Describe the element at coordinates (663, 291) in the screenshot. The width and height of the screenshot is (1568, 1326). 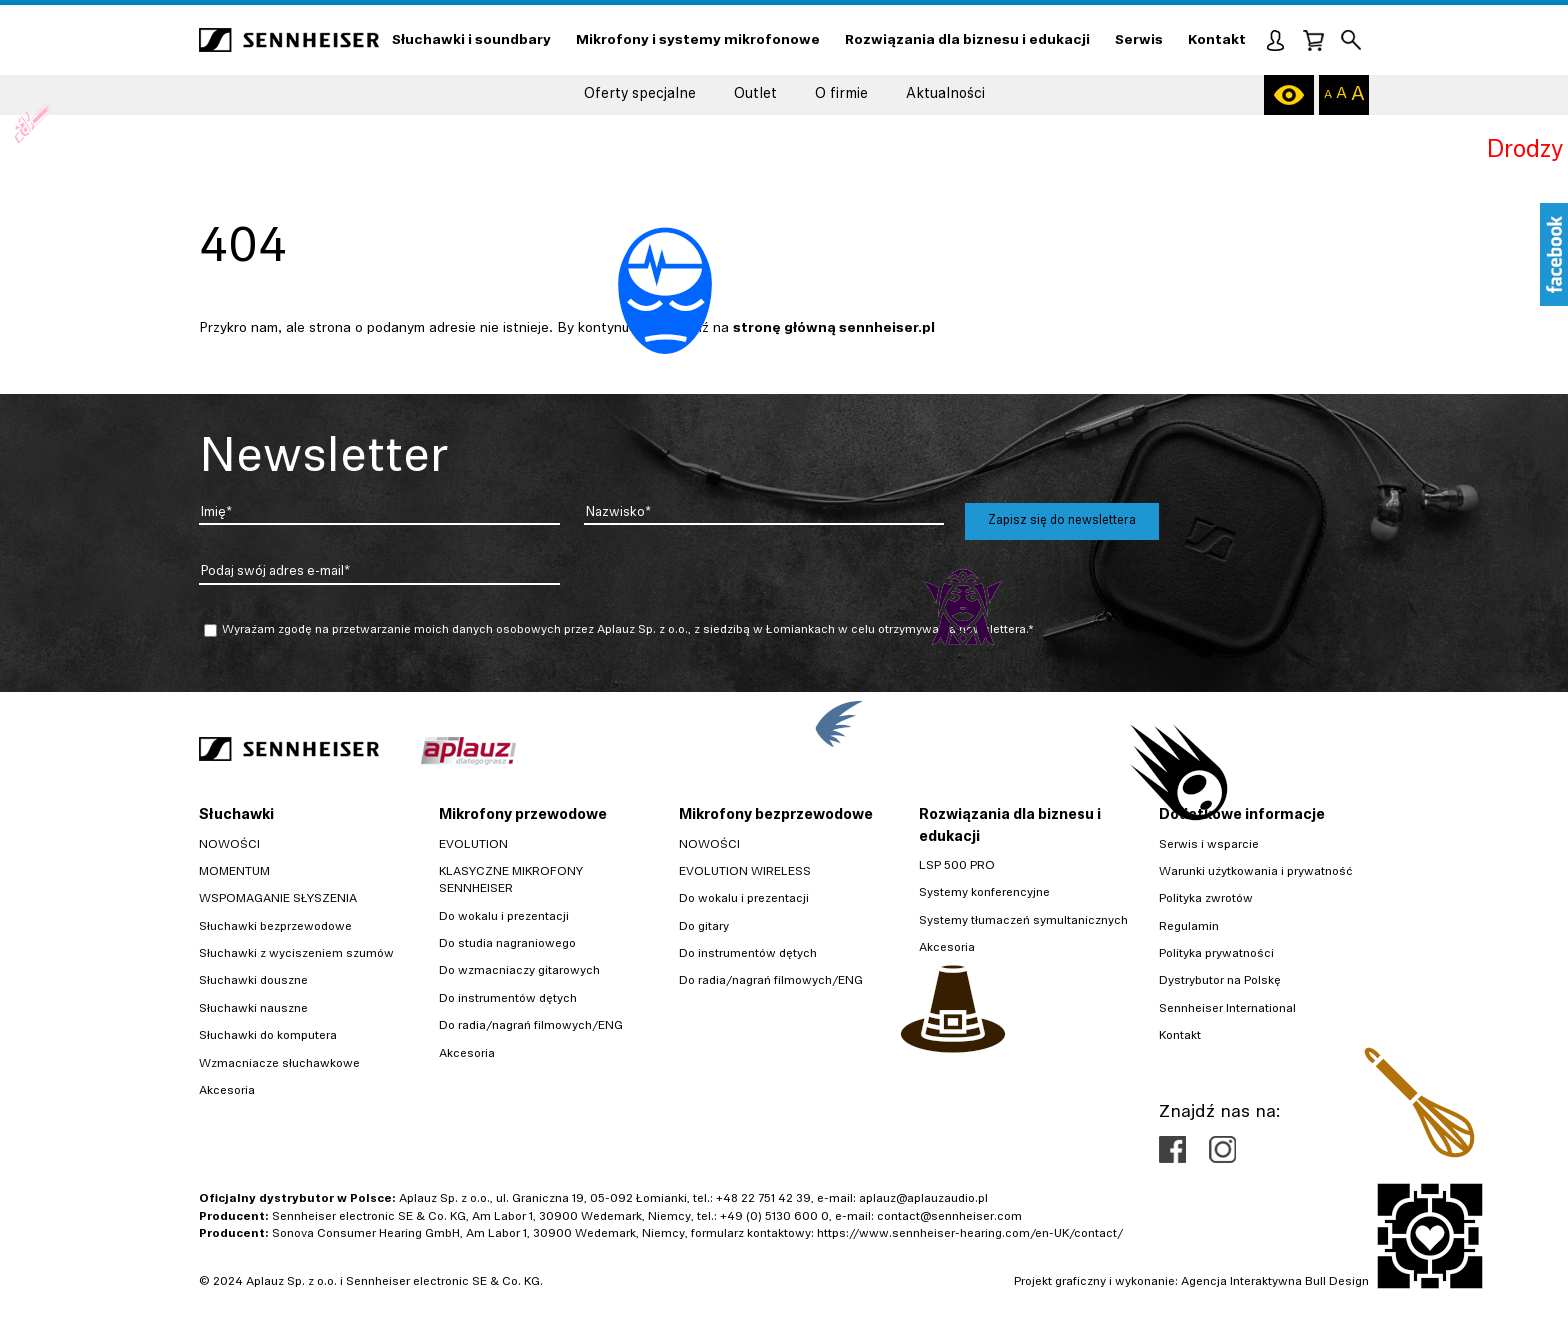
I see `indicates player is in a coma or unconscious state` at that location.